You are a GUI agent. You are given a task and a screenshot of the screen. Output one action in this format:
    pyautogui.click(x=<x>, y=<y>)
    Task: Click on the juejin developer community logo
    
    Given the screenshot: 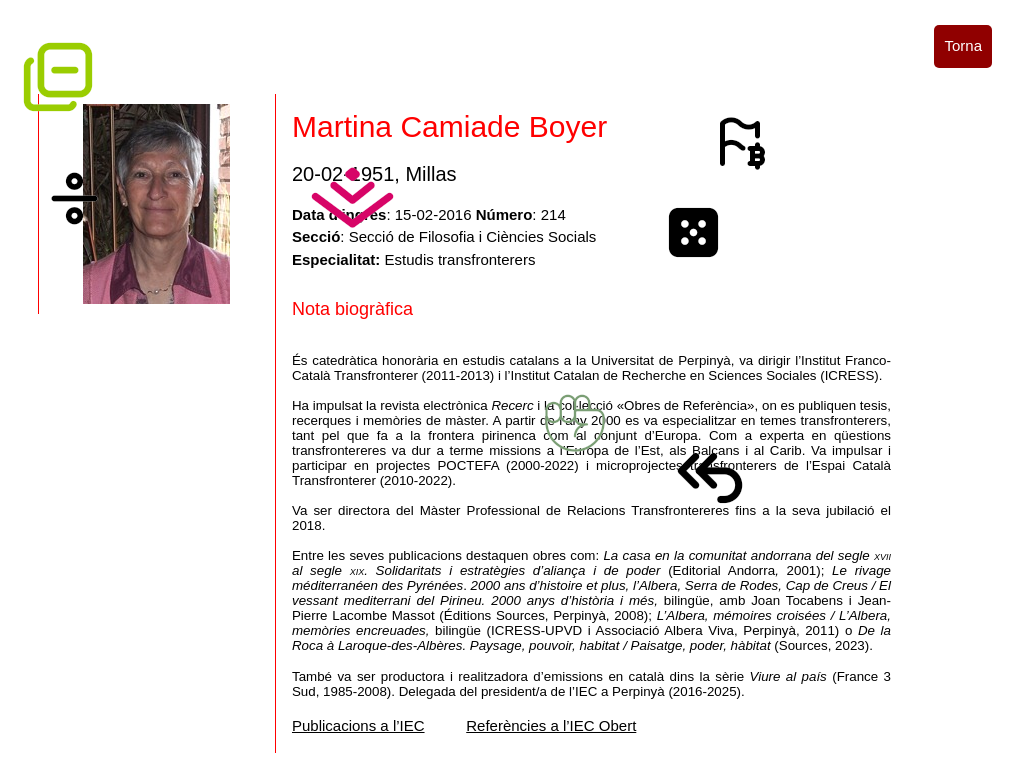 What is the action you would take?
    pyautogui.click(x=352, y=196)
    